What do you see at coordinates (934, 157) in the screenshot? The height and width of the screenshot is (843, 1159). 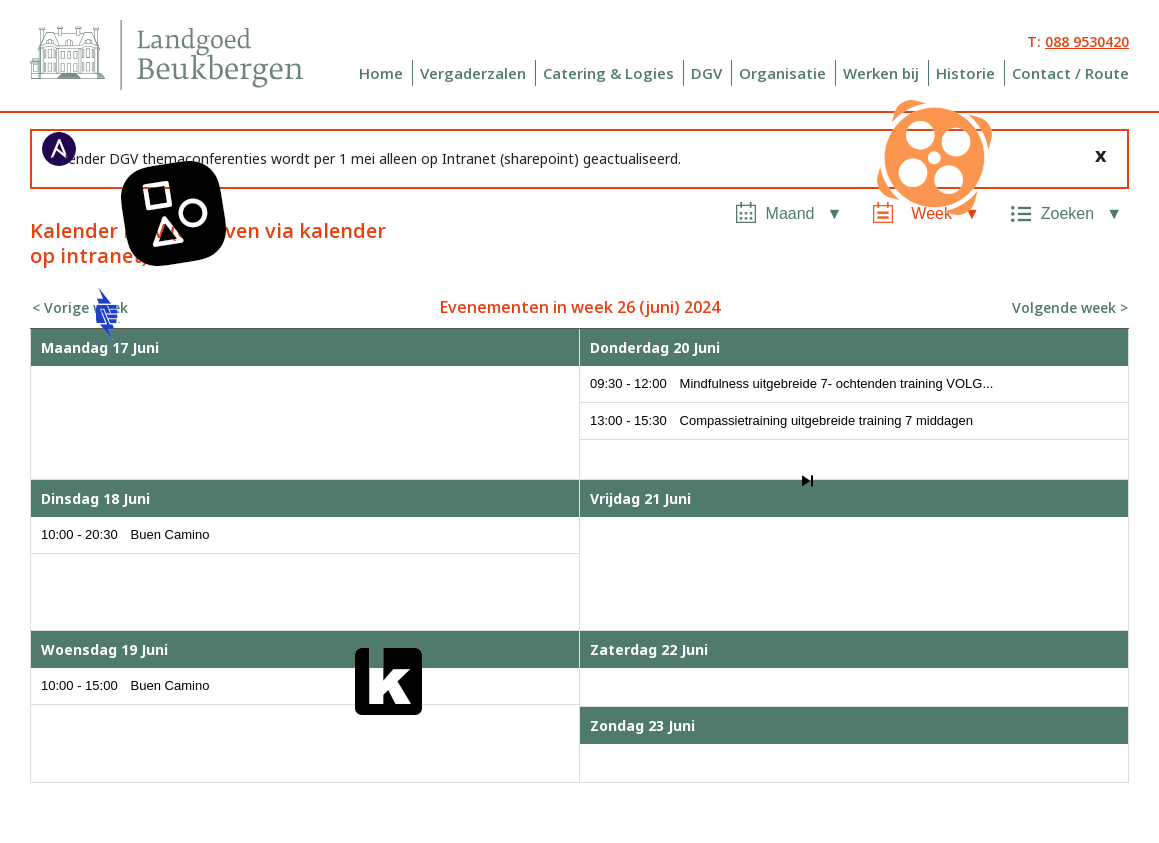 I see `open aparat video sharing app` at bounding box center [934, 157].